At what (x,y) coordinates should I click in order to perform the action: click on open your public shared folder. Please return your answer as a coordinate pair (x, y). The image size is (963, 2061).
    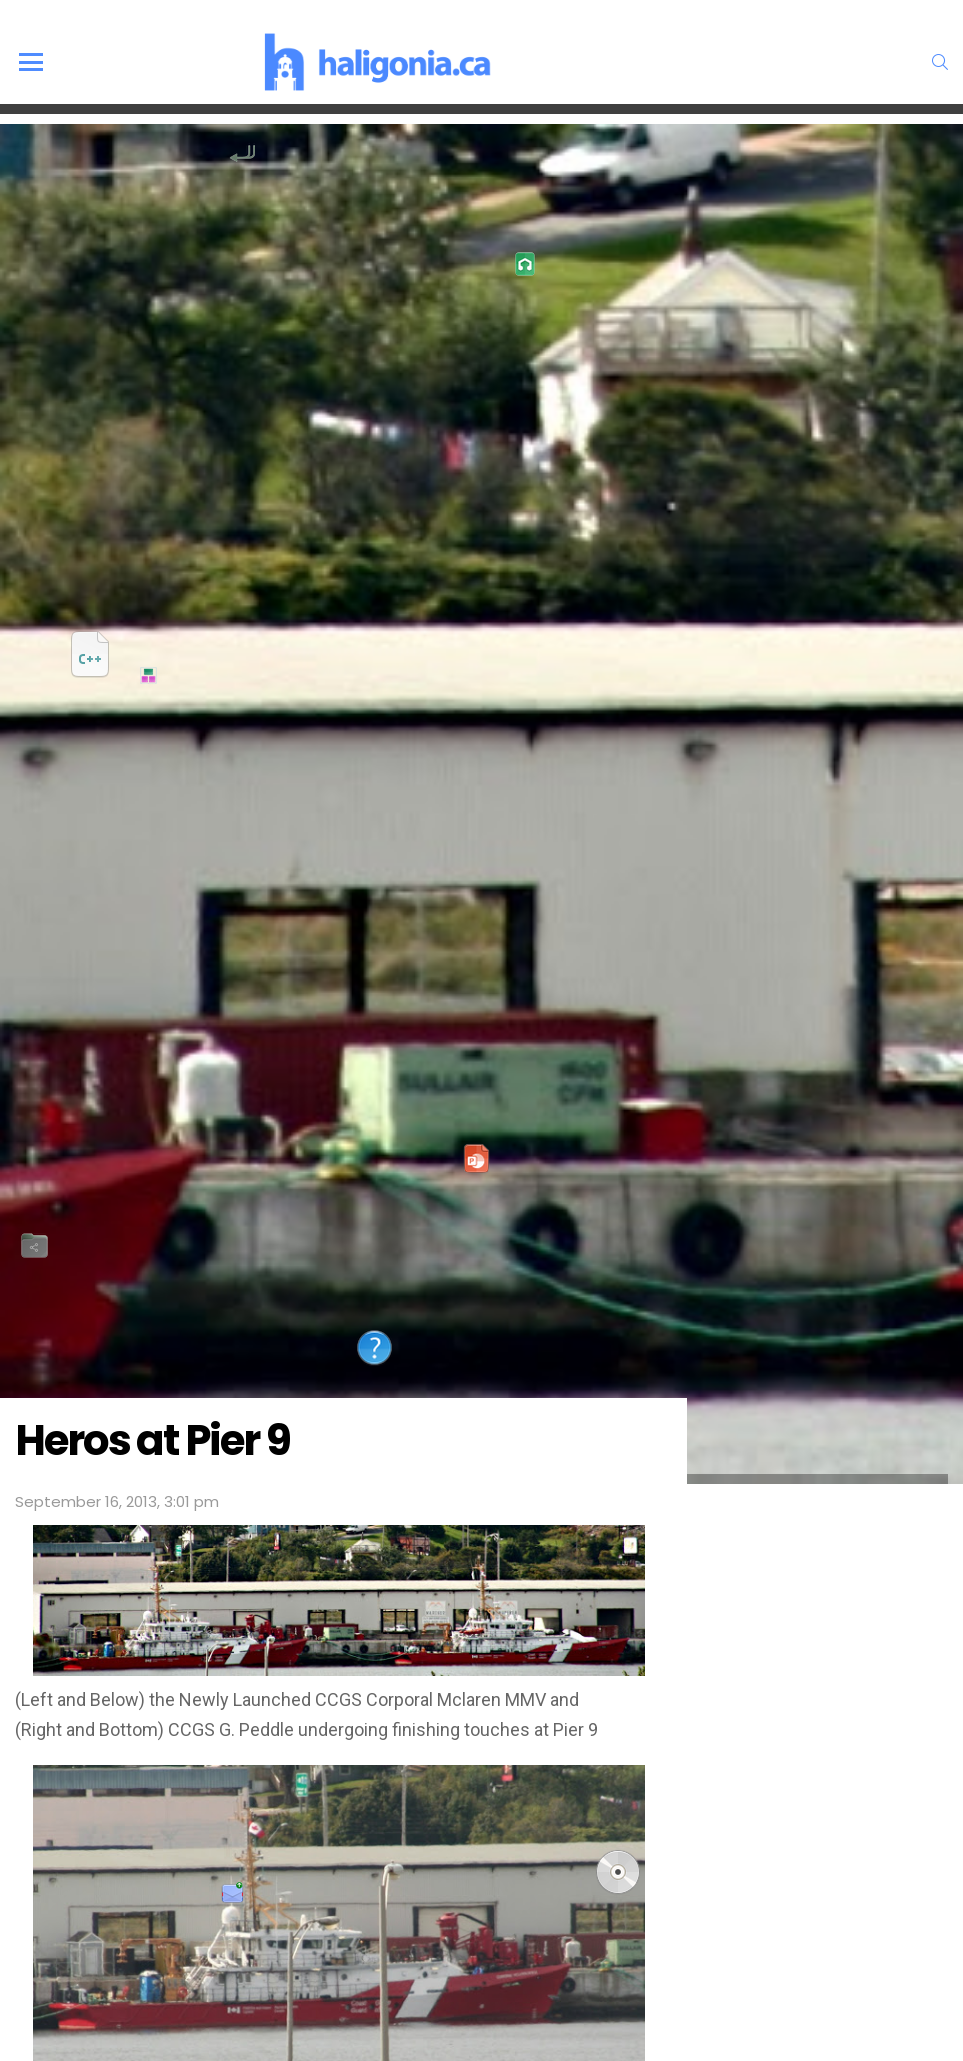
    Looking at the image, I should click on (34, 1245).